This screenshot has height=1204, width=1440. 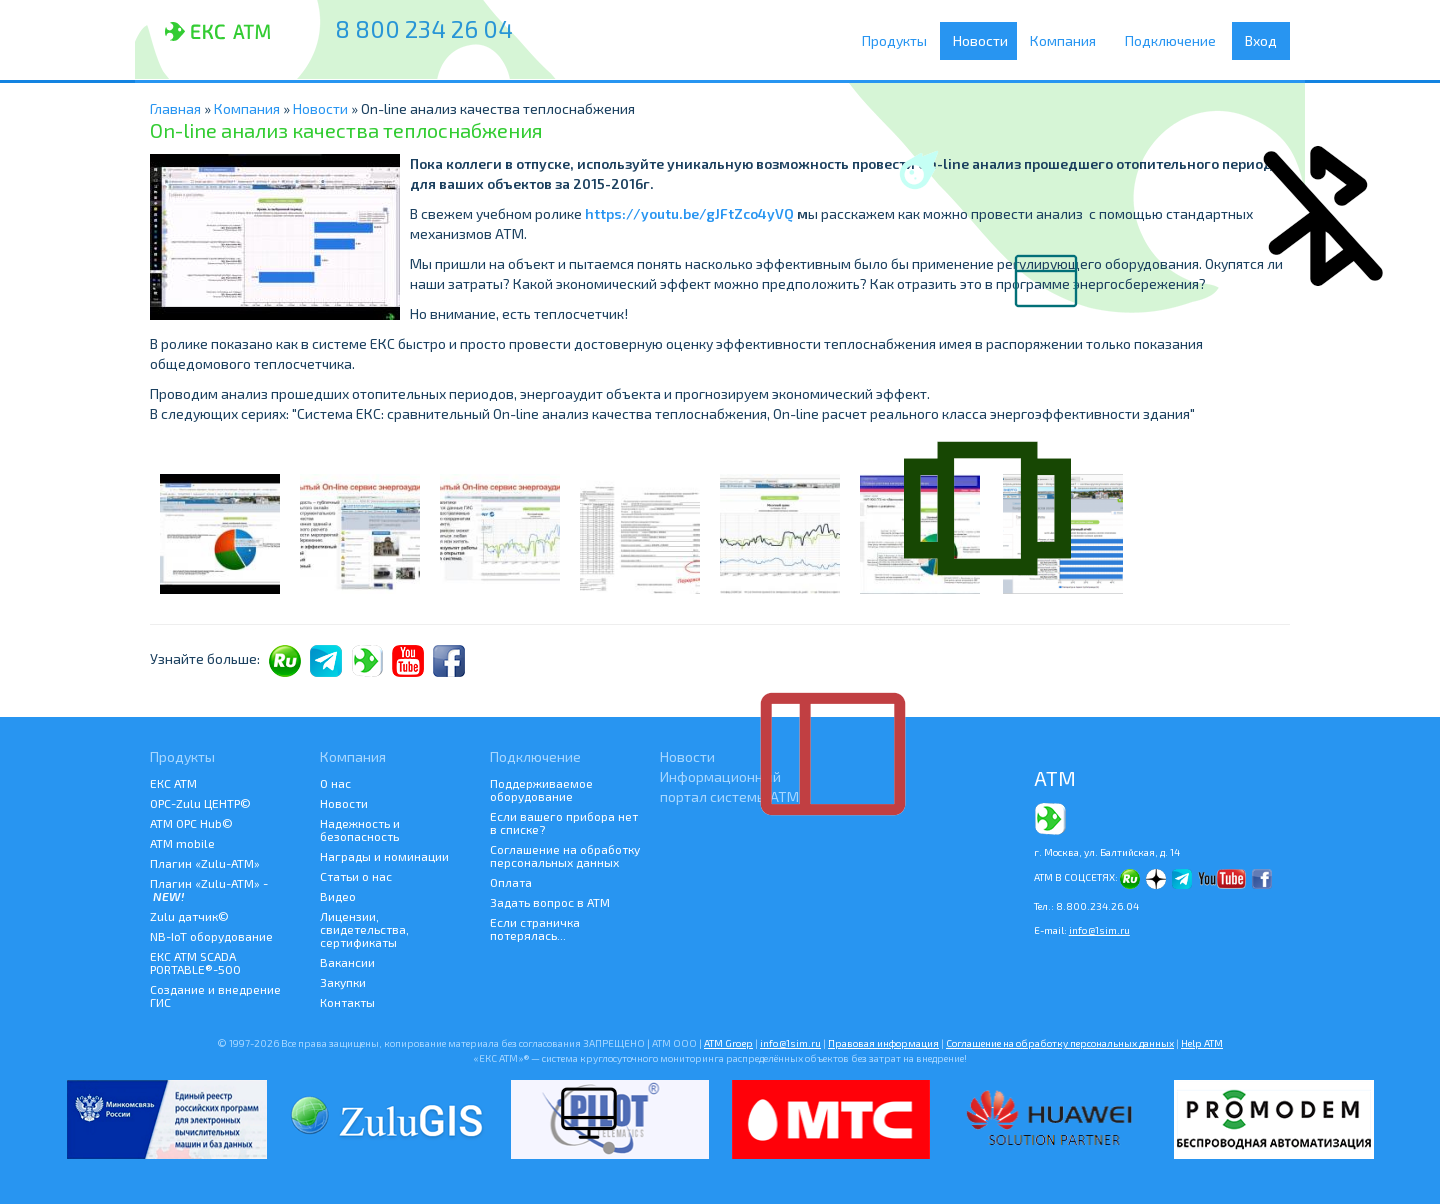 What do you see at coordinates (919, 170) in the screenshot?
I see `indicates a trending or viral item` at bounding box center [919, 170].